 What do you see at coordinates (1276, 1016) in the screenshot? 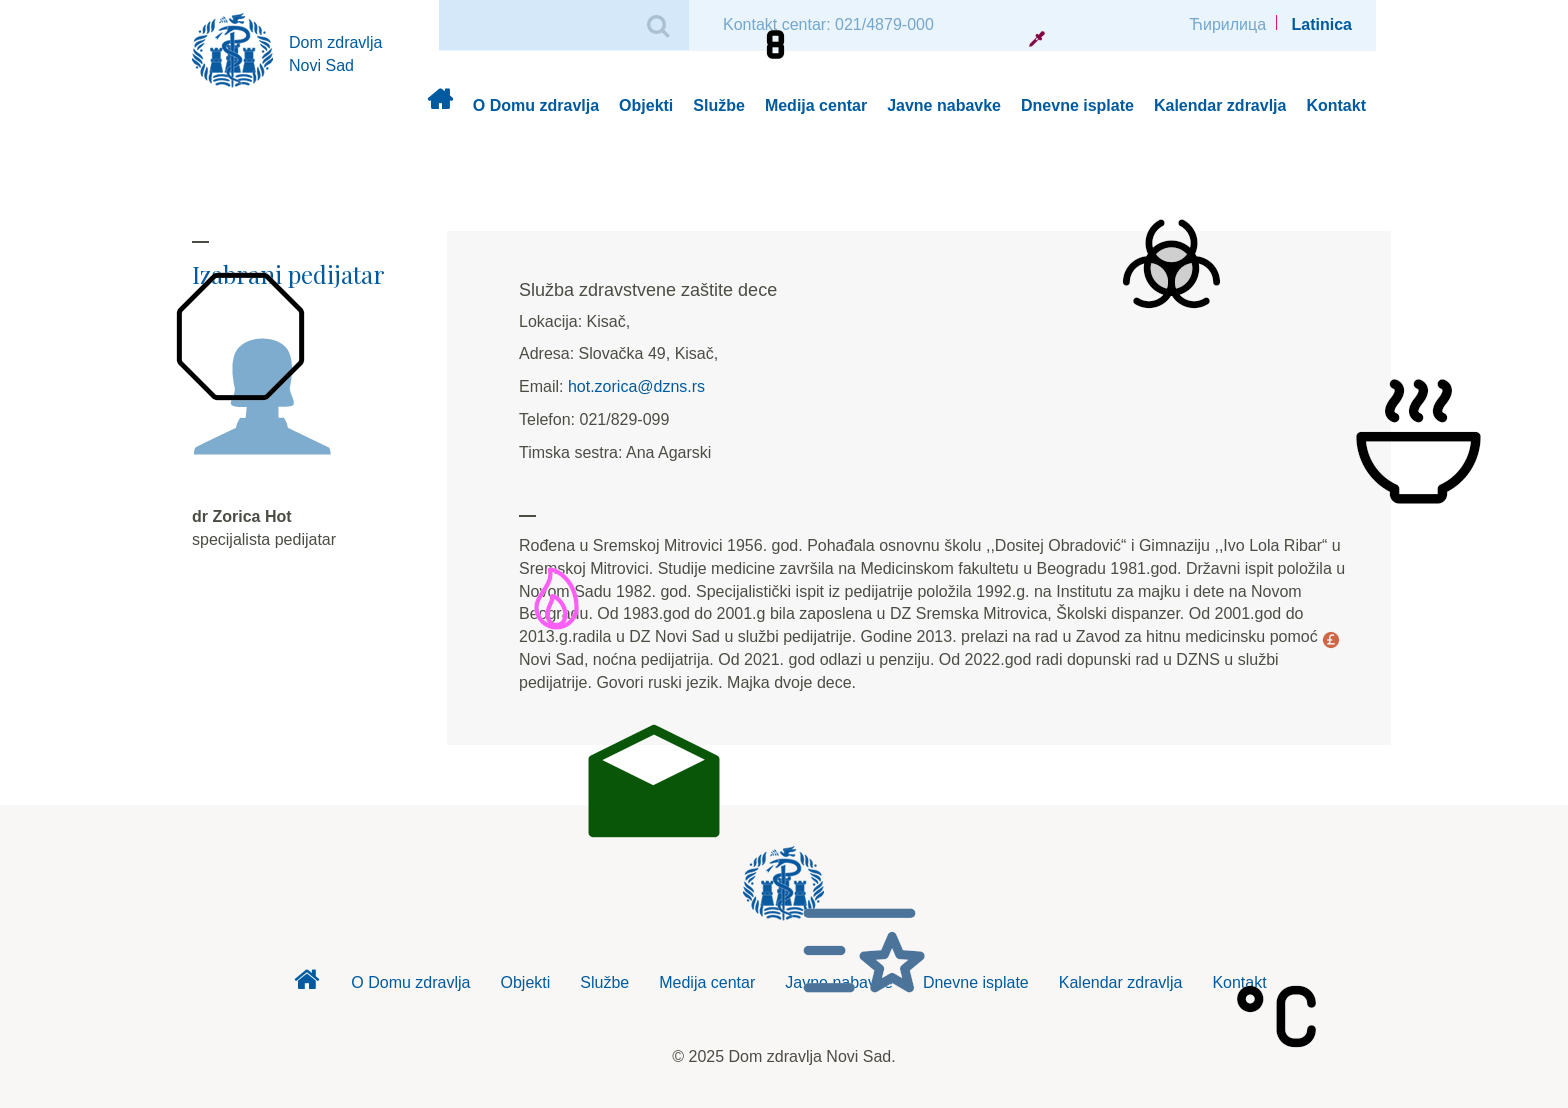
I see `display temperature in celsius` at bounding box center [1276, 1016].